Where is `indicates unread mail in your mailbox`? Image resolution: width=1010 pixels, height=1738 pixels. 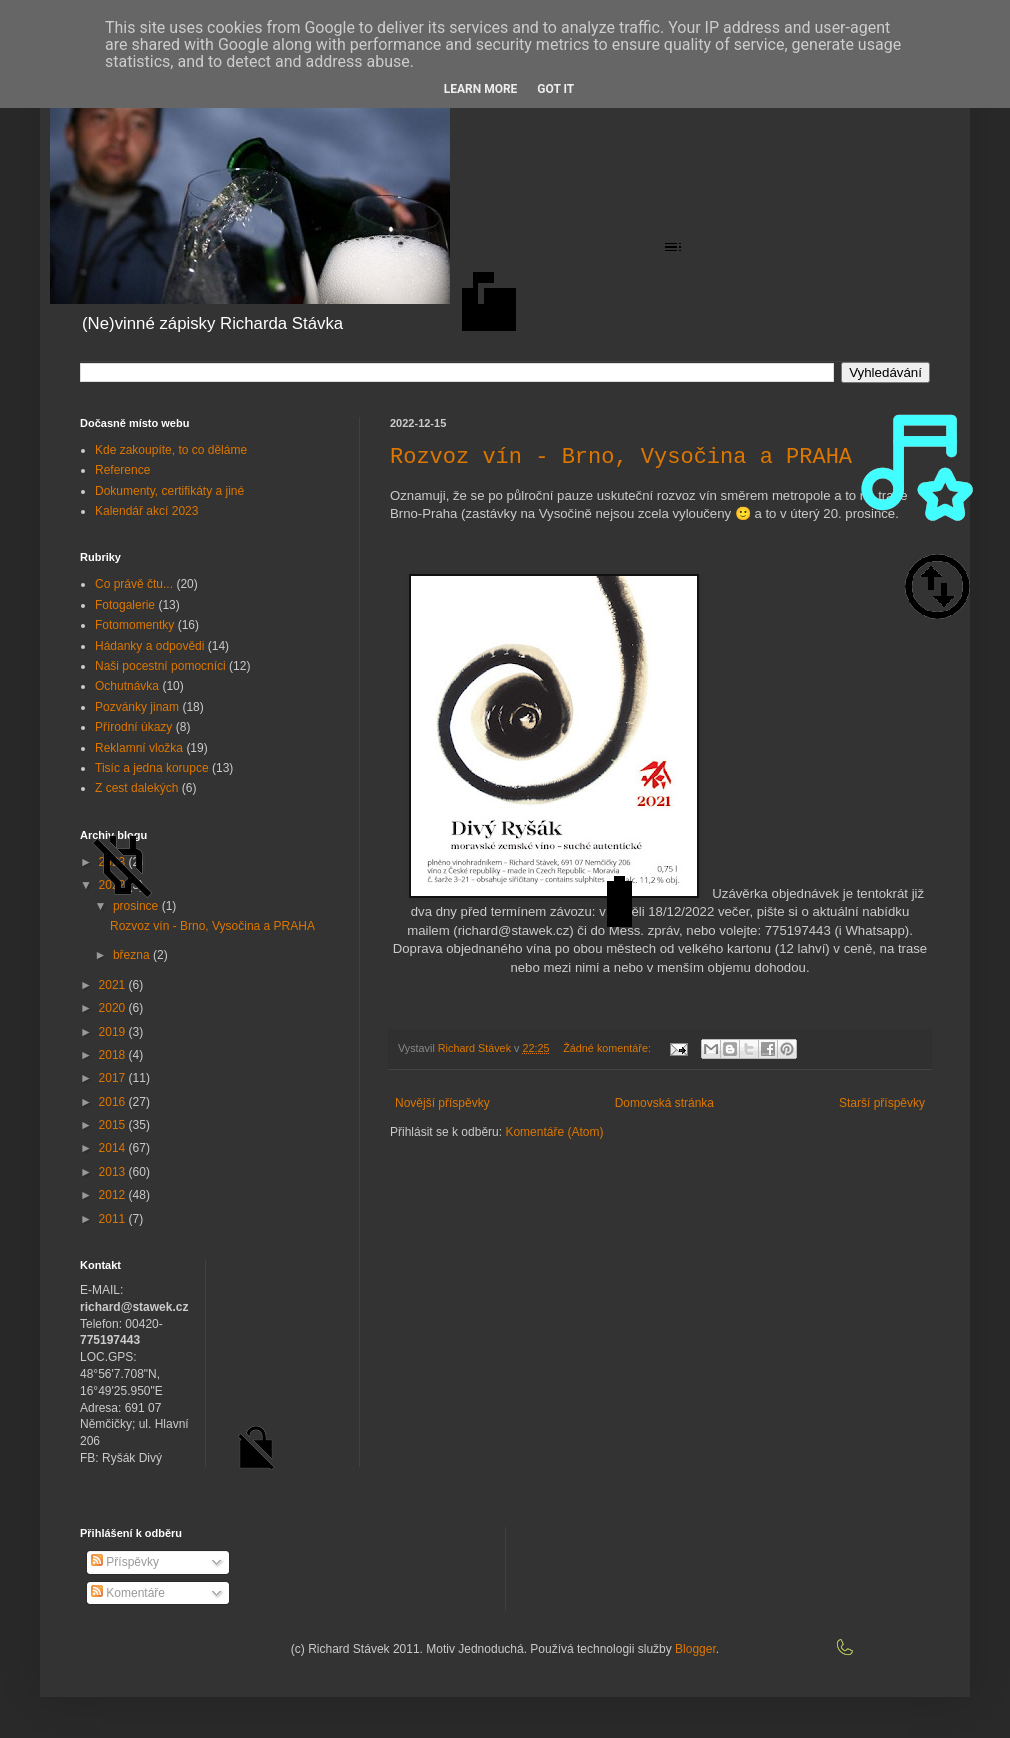
indicates unread mail in your mailbox is located at coordinates (489, 304).